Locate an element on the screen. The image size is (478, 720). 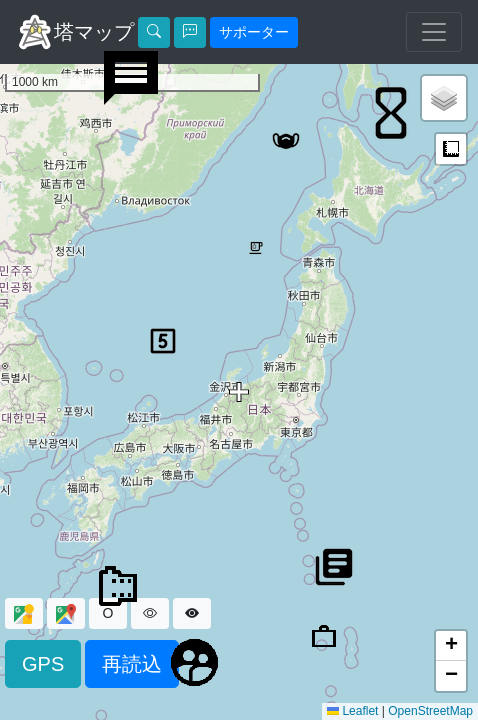
access food and beverage emoji category is located at coordinates (256, 248).